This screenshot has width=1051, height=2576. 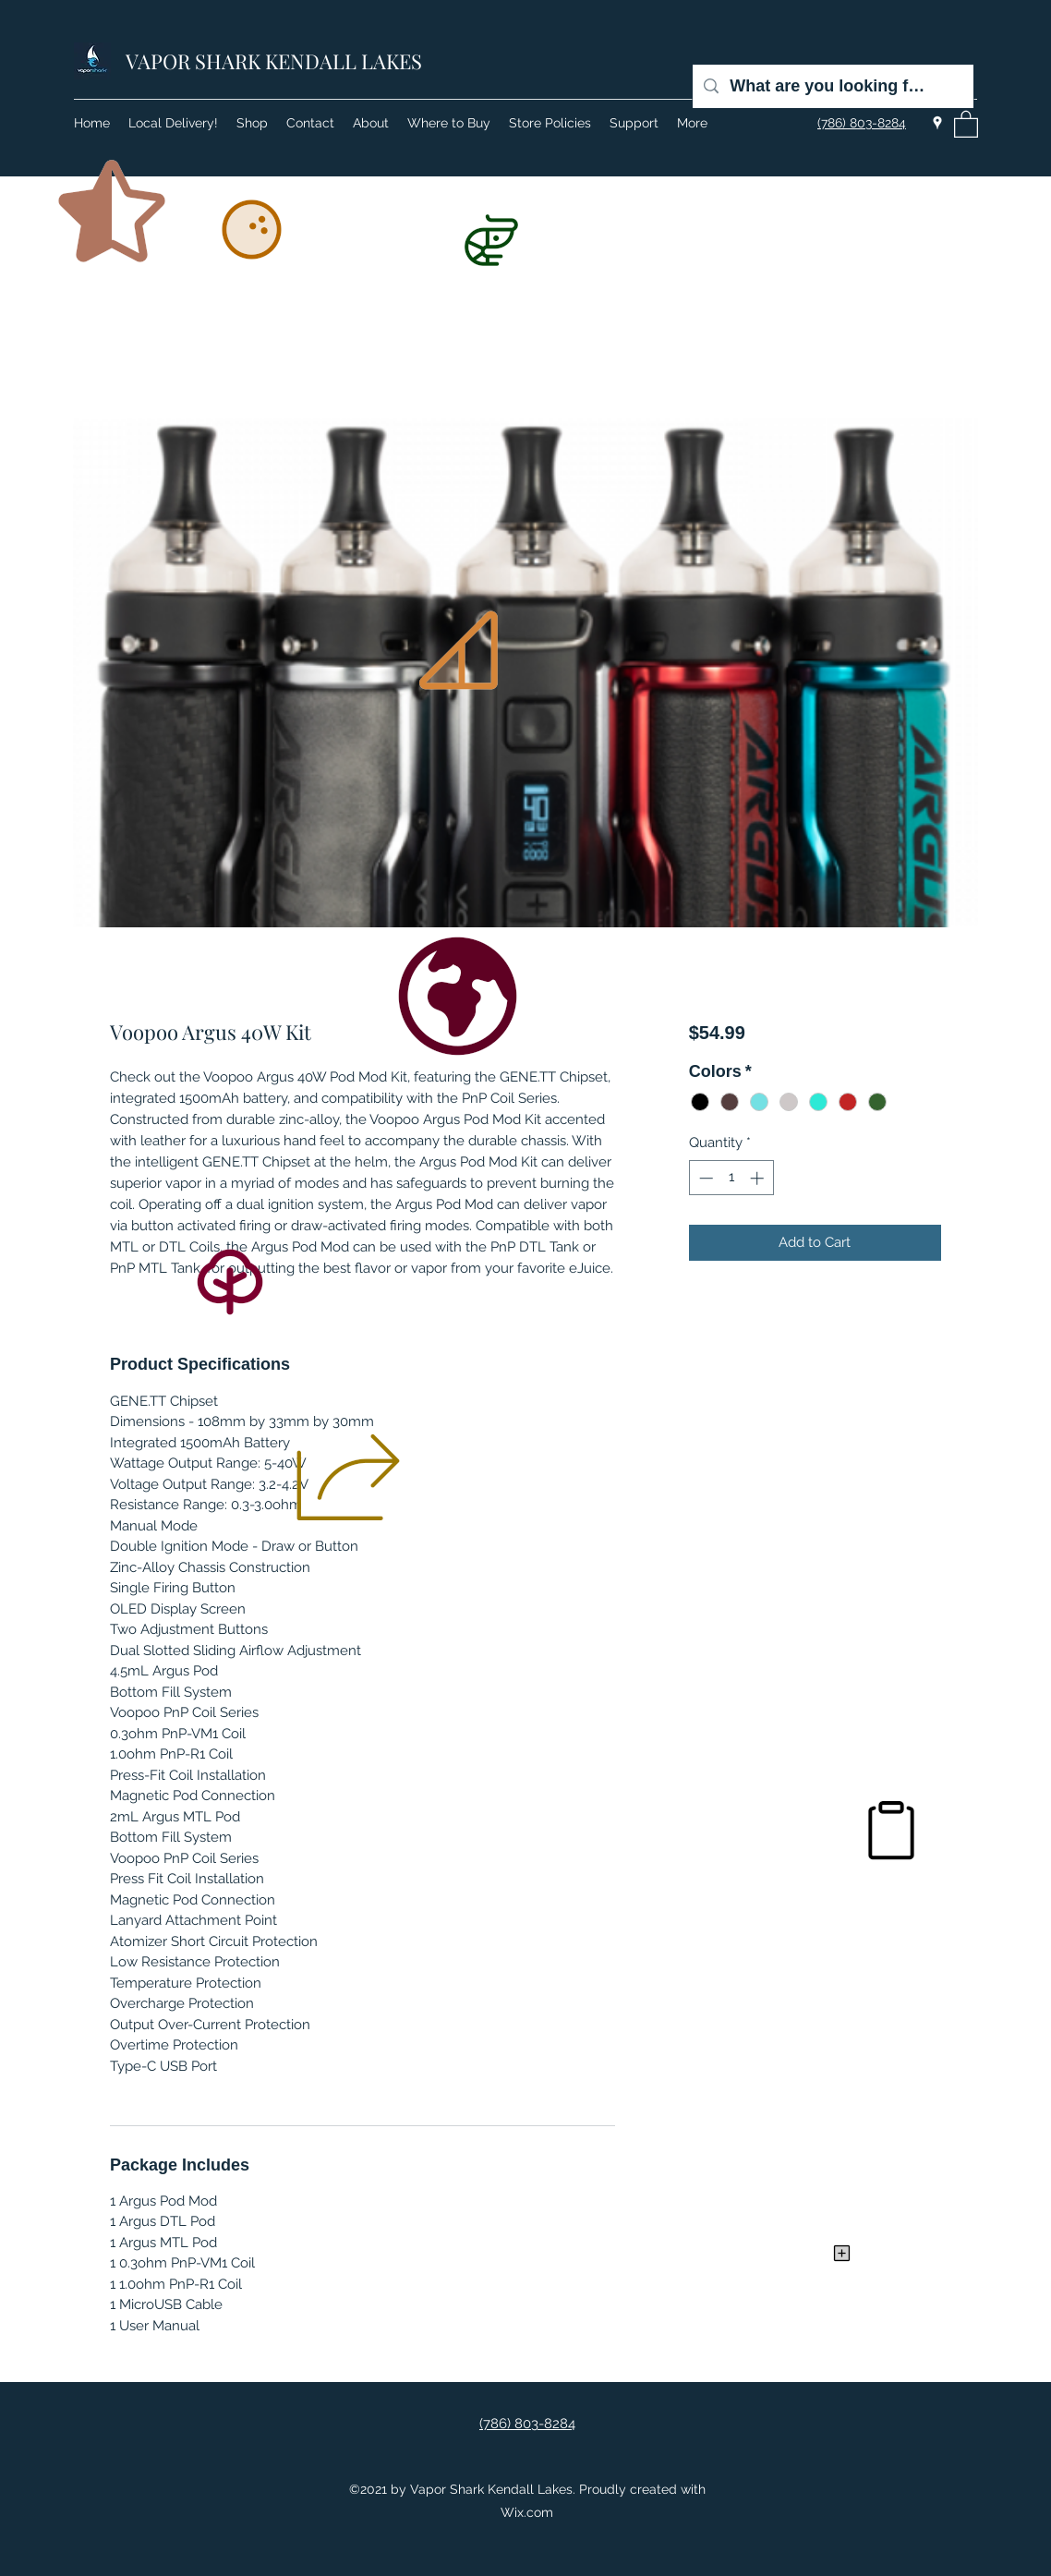 I want to click on paste copied content from clipboard, so click(x=891, y=1832).